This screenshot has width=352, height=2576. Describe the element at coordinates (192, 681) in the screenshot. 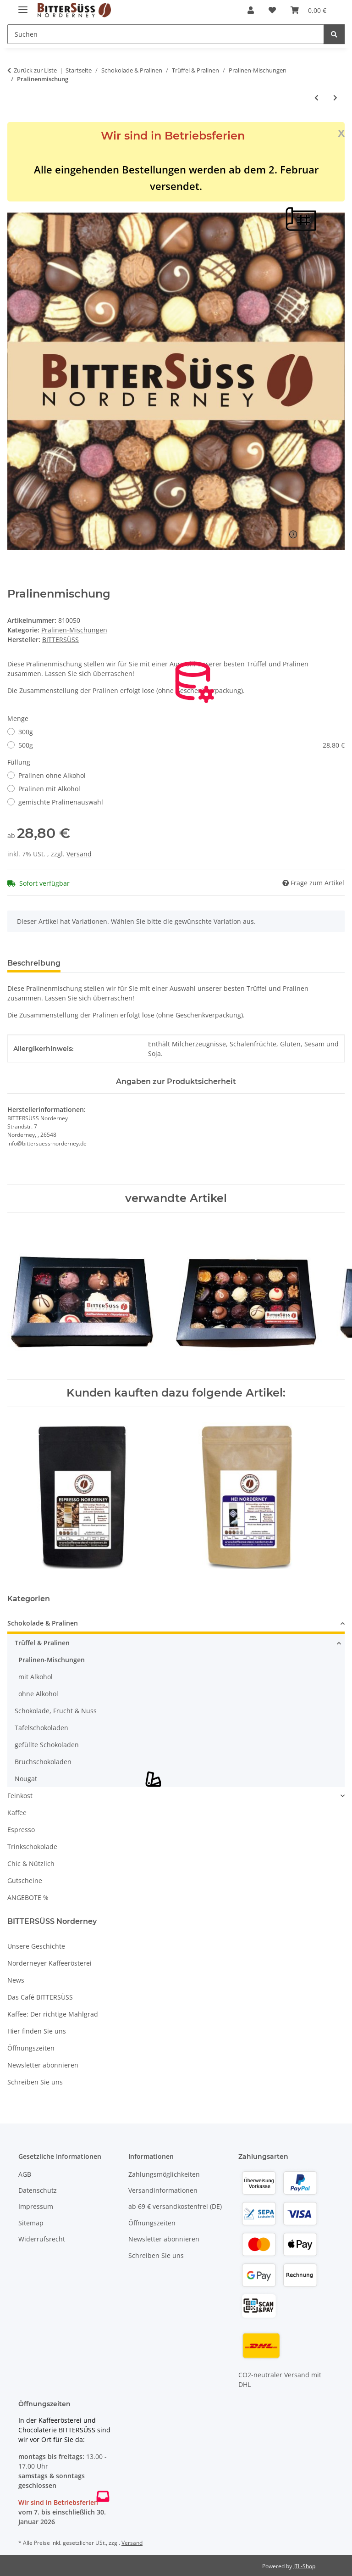

I see `configure database settings` at that location.